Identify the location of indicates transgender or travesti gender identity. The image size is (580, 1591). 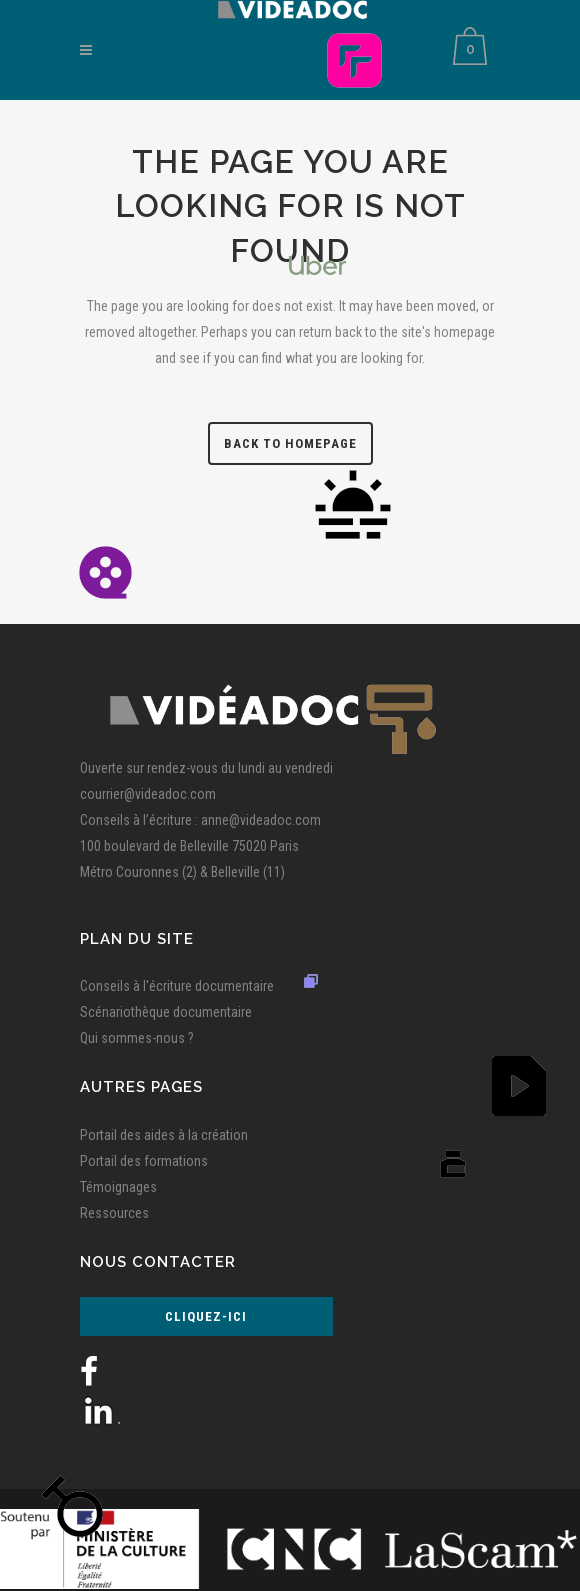
(75, 1506).